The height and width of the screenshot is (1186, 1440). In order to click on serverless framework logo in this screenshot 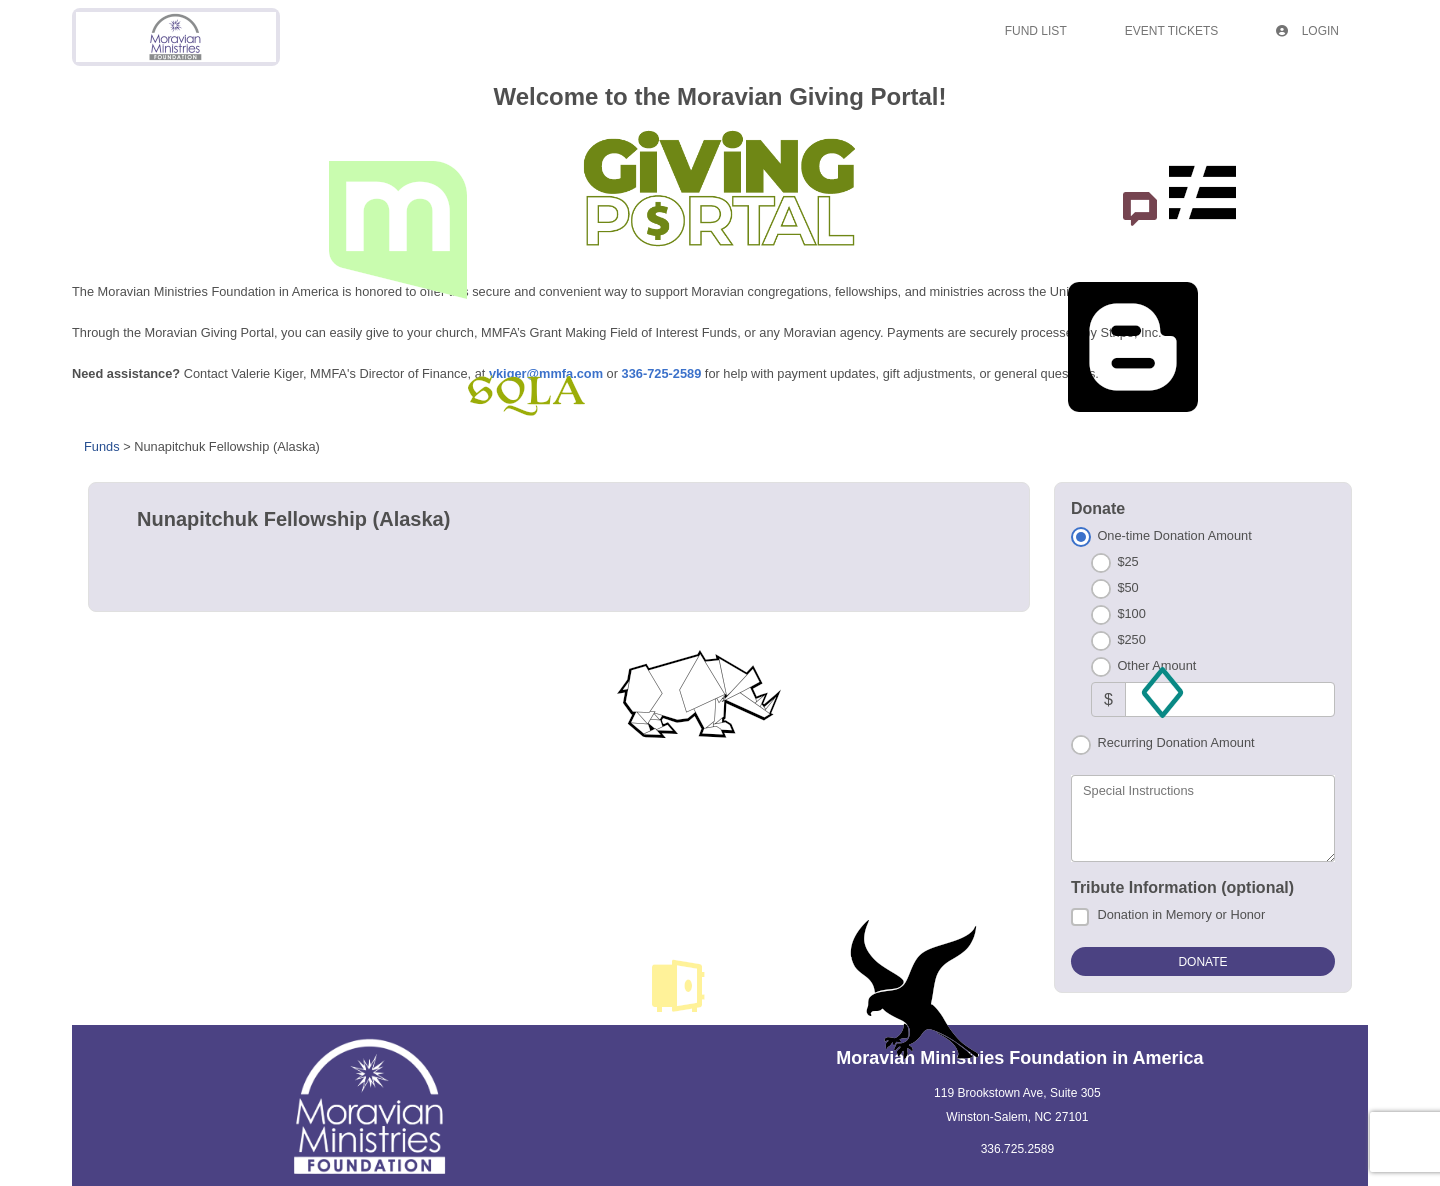, I will do `click(1202, 192)`.